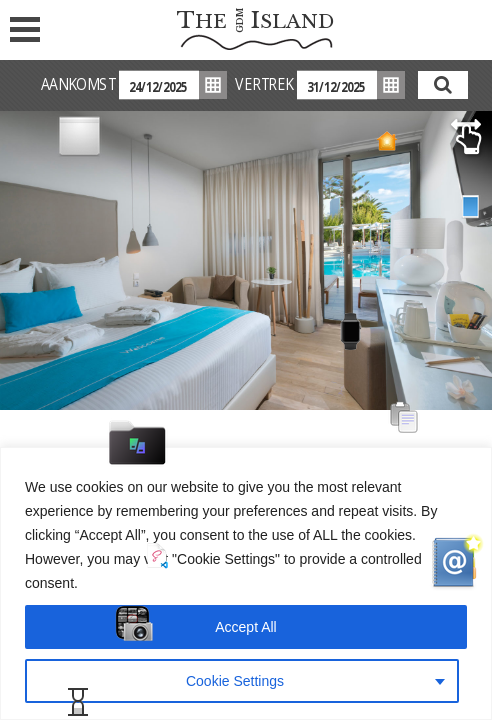 The image size is (492, 720). I want to click on magic trackpad connected via bluetooth, so click(79, 137).